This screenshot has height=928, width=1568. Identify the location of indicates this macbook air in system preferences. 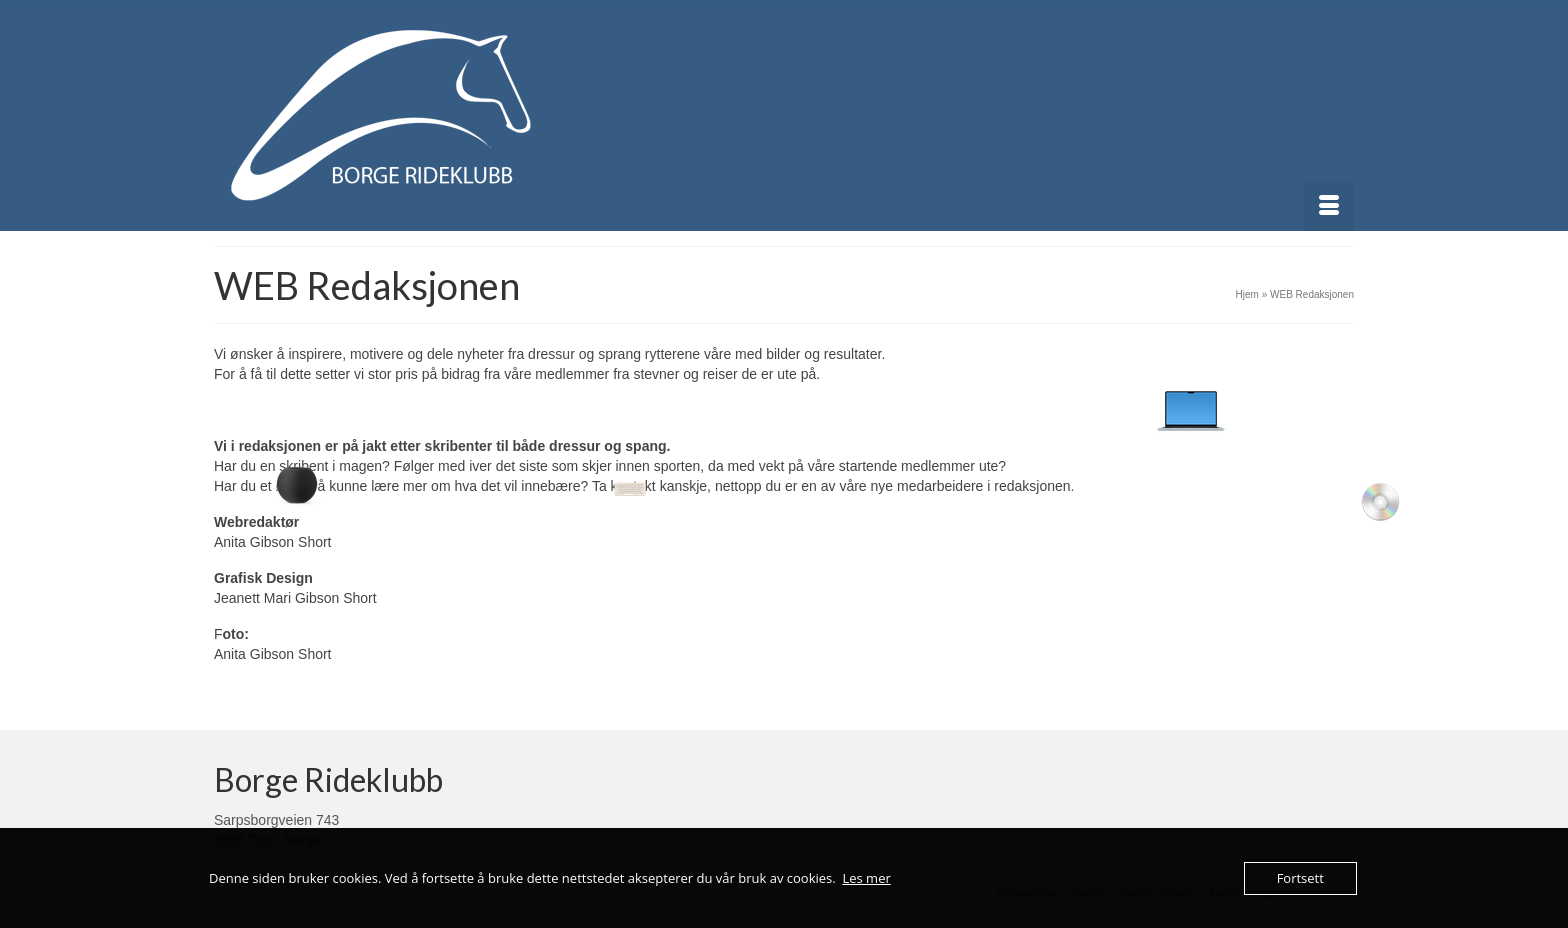
(1191, 405).